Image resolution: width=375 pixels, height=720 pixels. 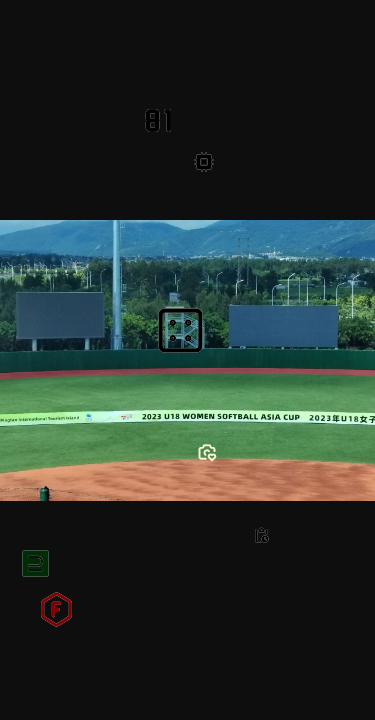 I want to click on view system processor information, so click(x=204, y=162).